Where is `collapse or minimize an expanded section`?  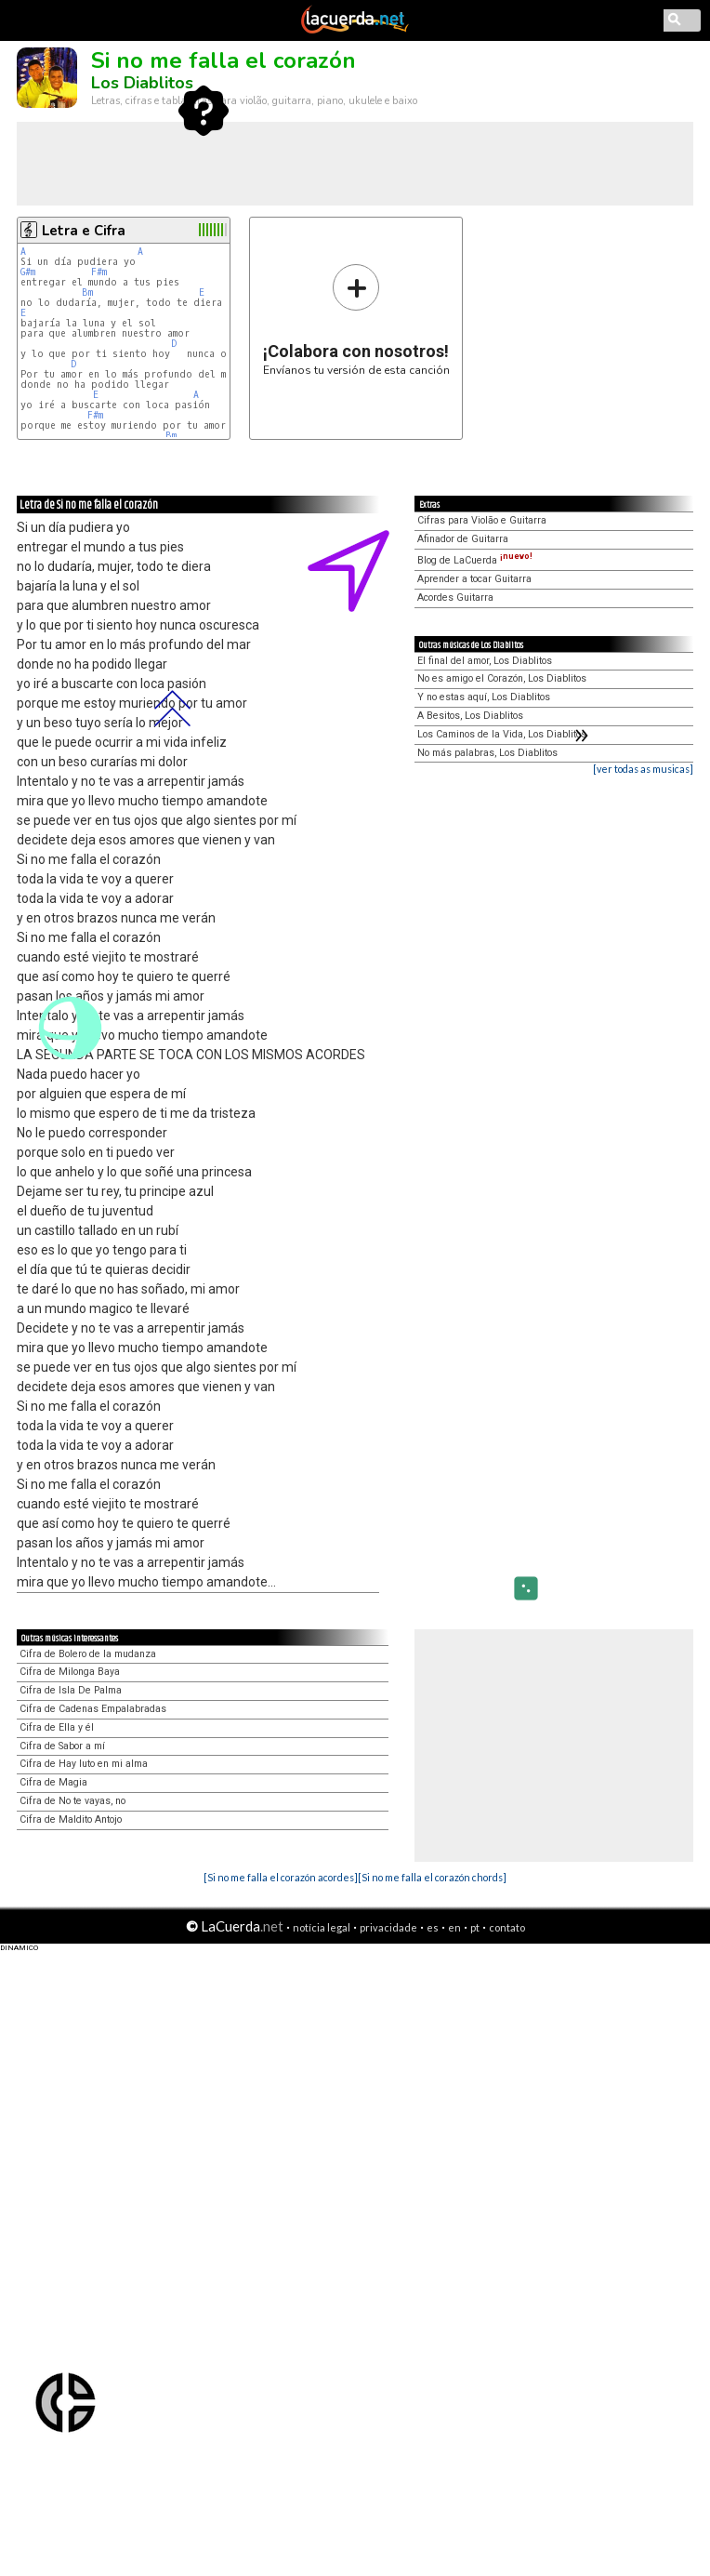 collapse or minimize an expanded section is located at coordinates (172, 710).